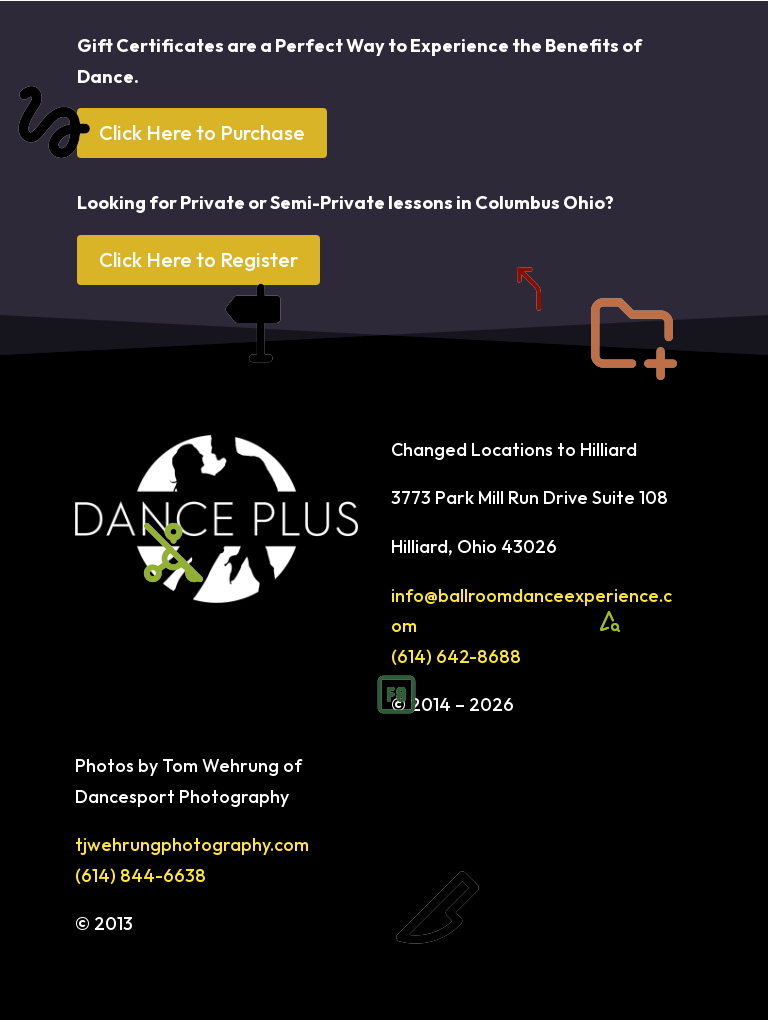 The image size is (768, 1020). I want to click on select function key F8, so click(396, 694).